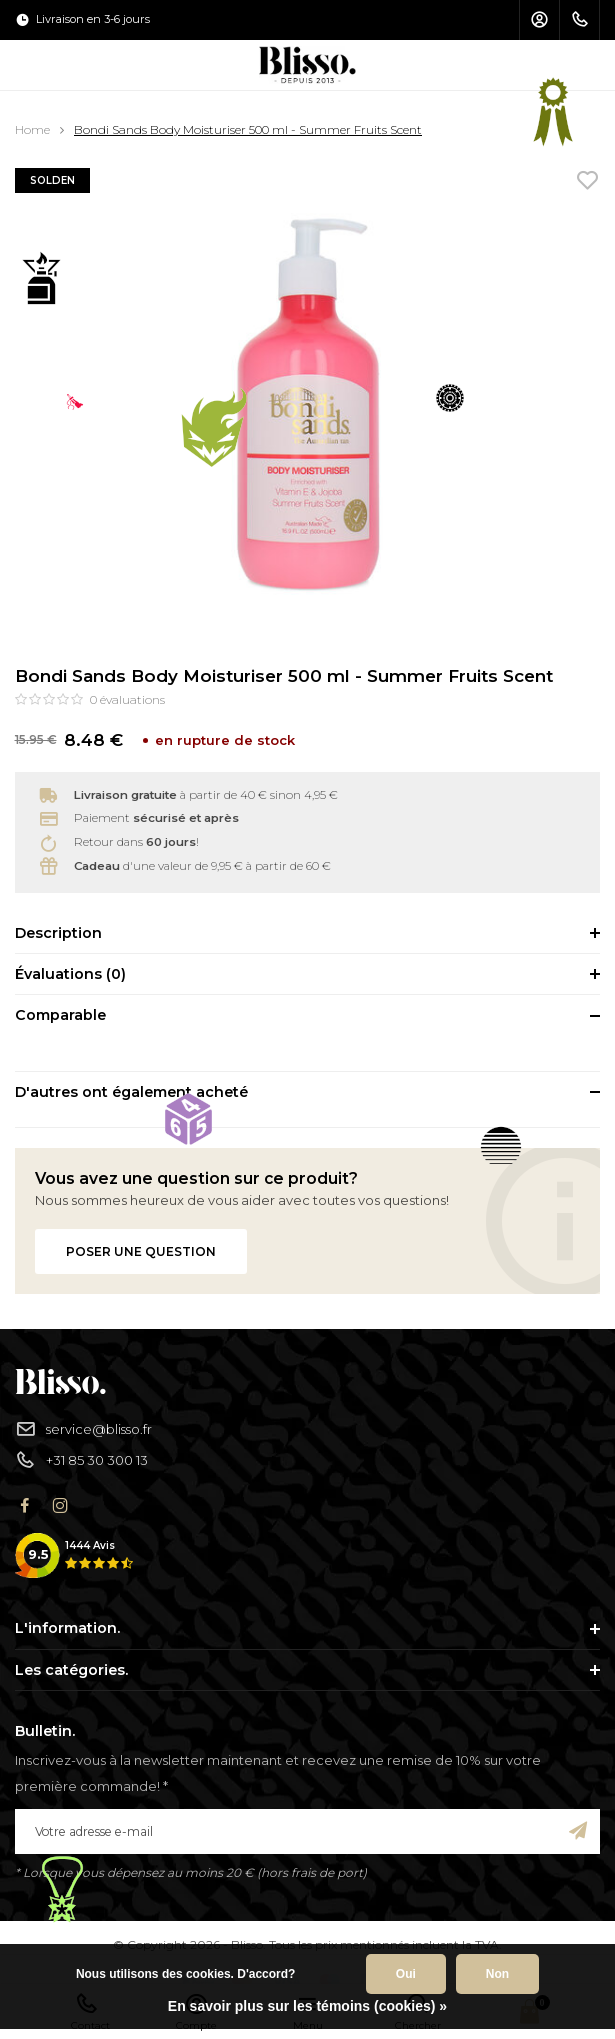 The image size is (615, 2039). I want to click on access cooking or stove controls, so click(41, 277).